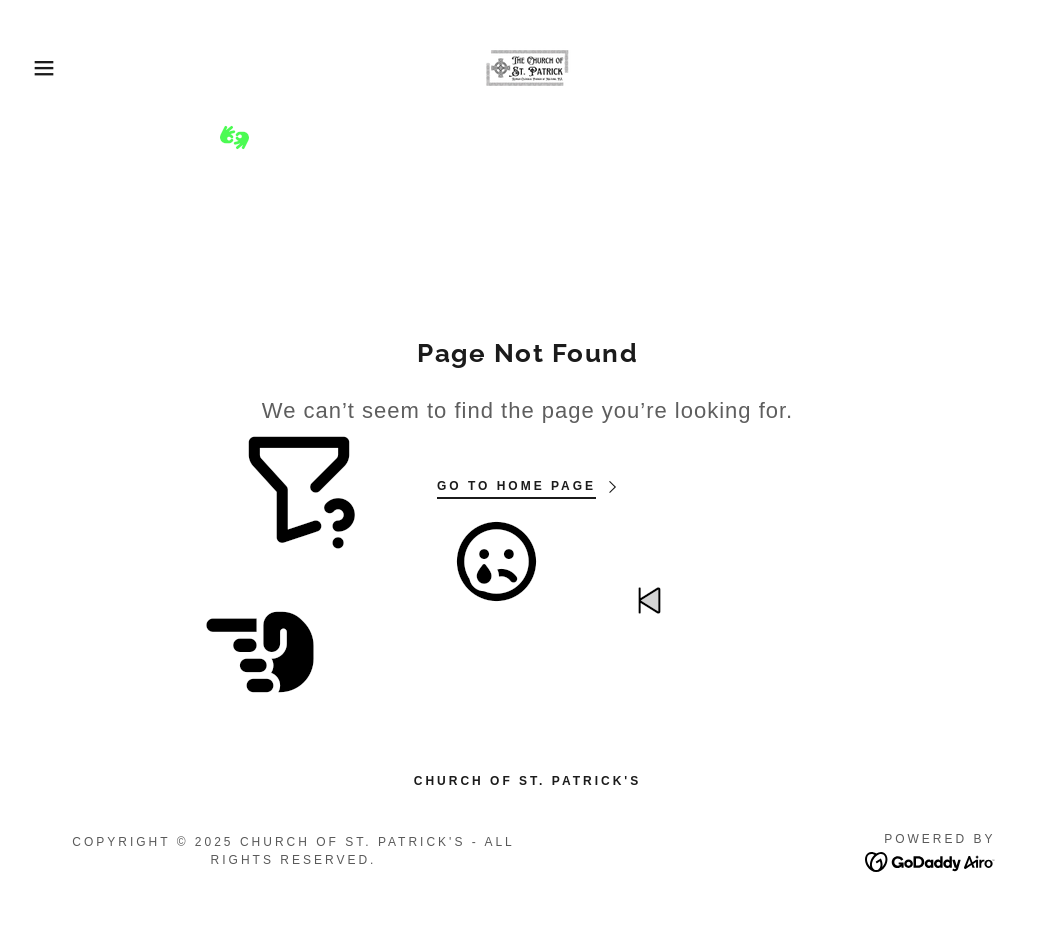 This screenshot has height=944, width=1055. Describe the element at coordinates (234, 137) in the screenshot. I see `request ASL interpretation services` at that location.